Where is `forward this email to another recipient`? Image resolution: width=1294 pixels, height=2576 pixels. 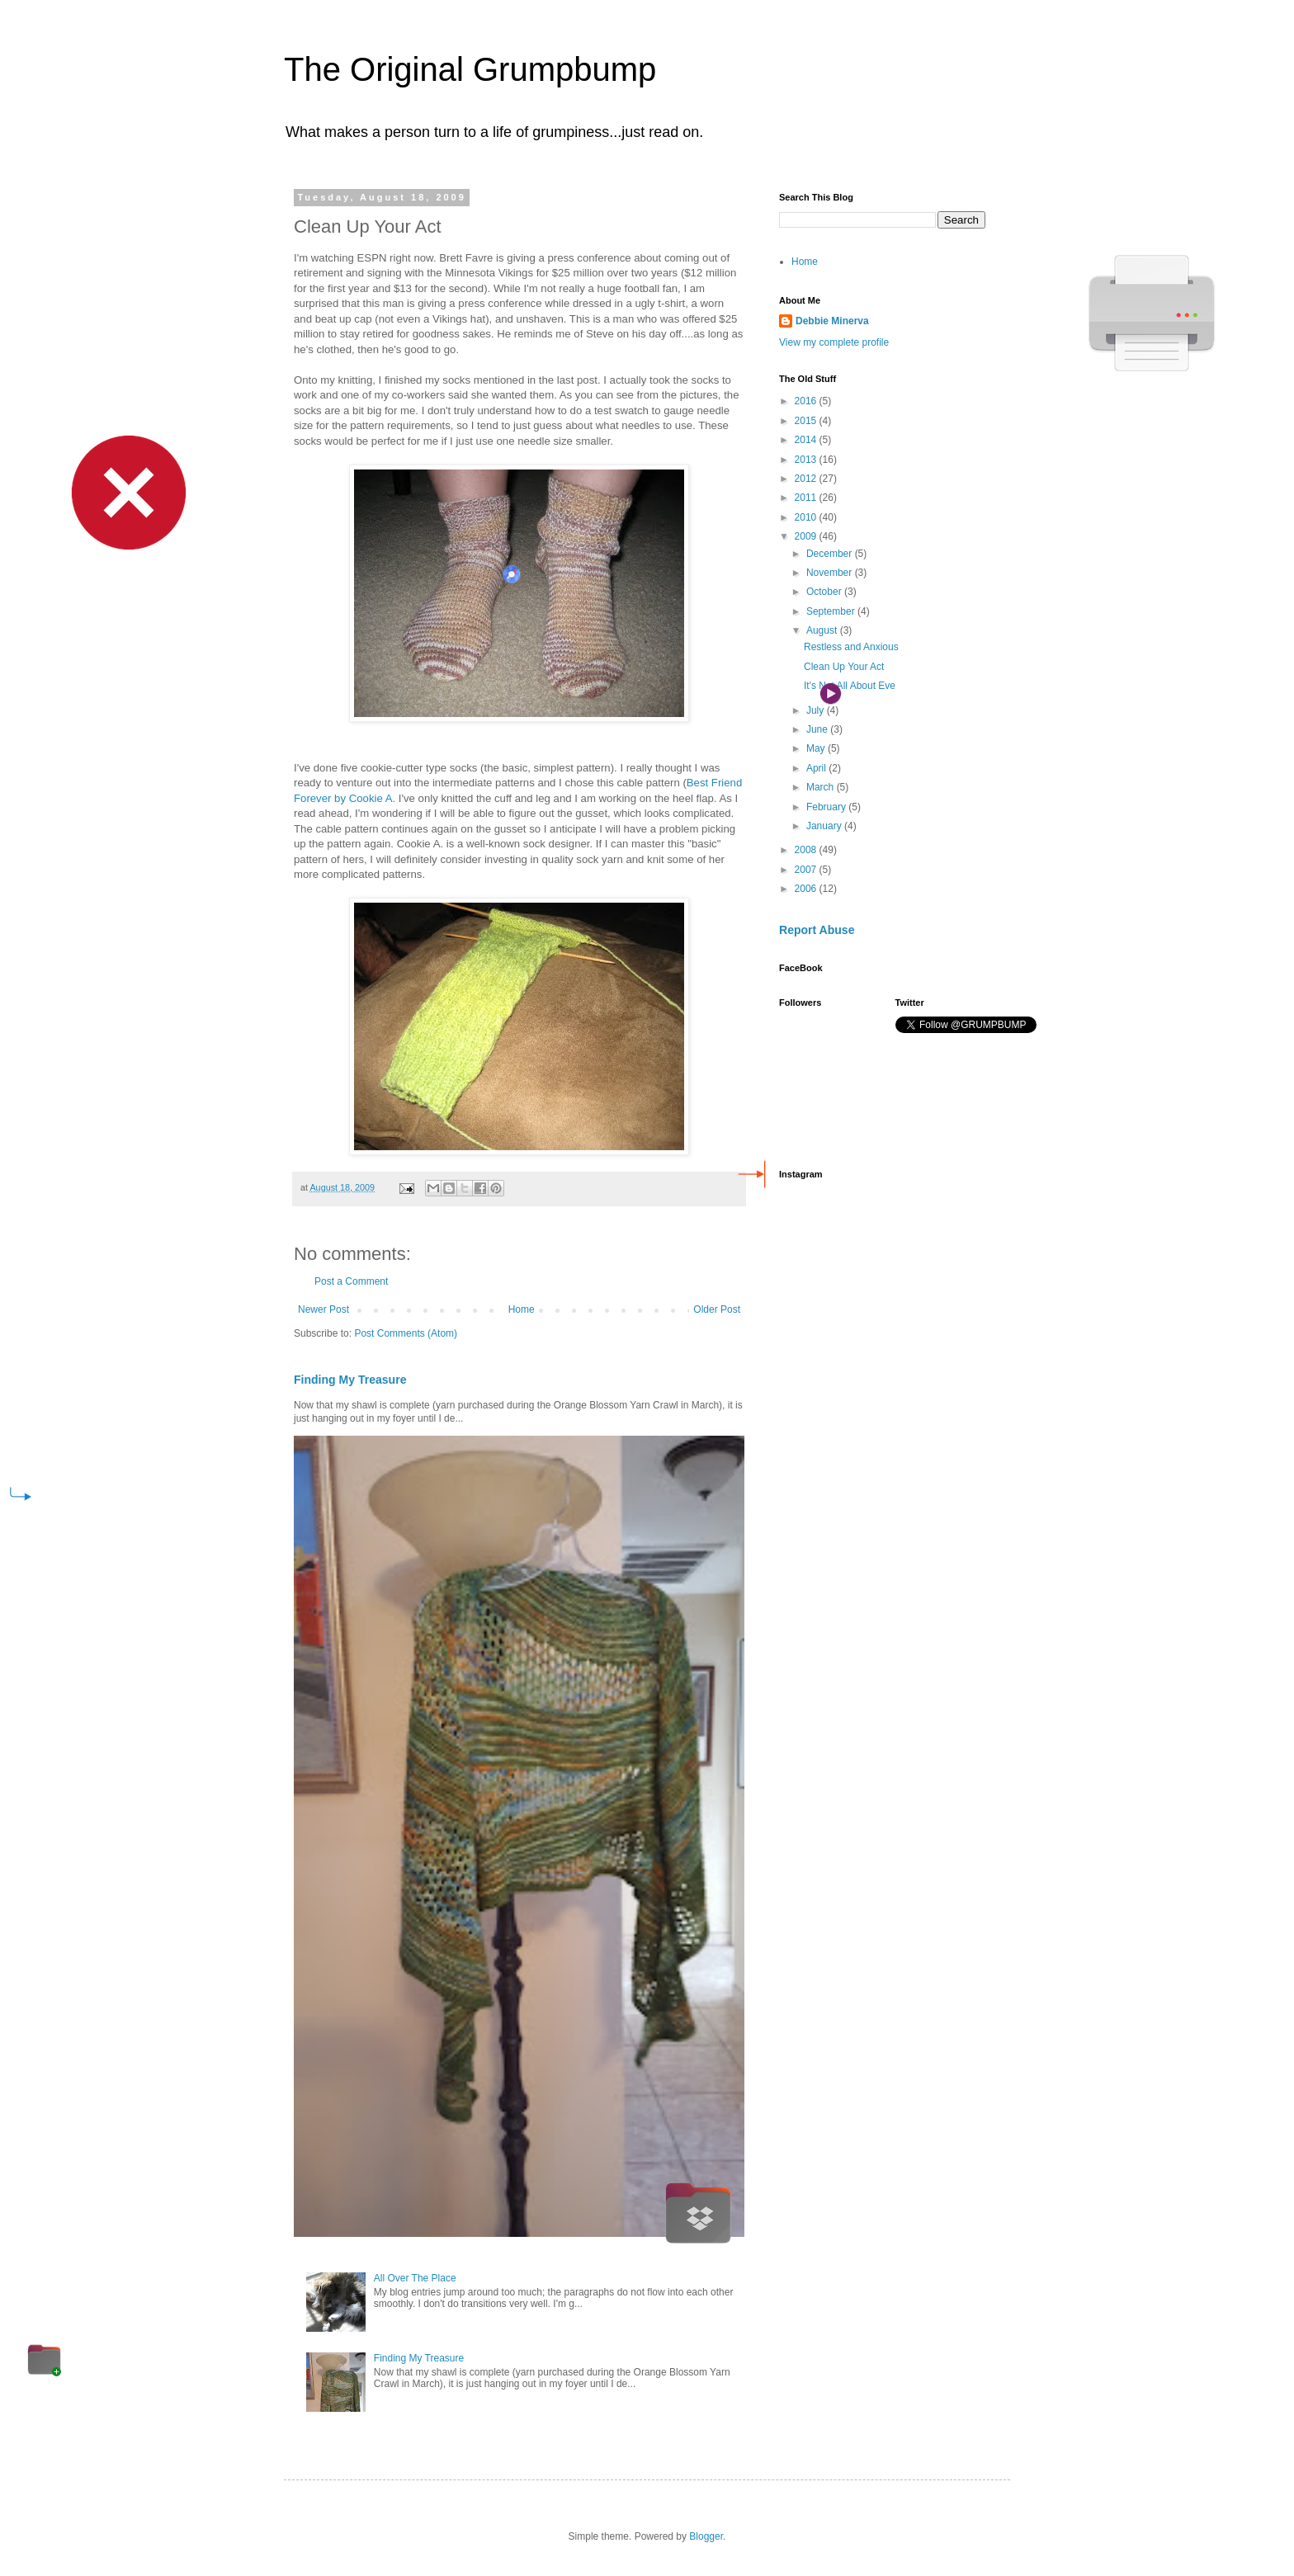
forward this email to another recipient is located at coordinates (21, 1492).